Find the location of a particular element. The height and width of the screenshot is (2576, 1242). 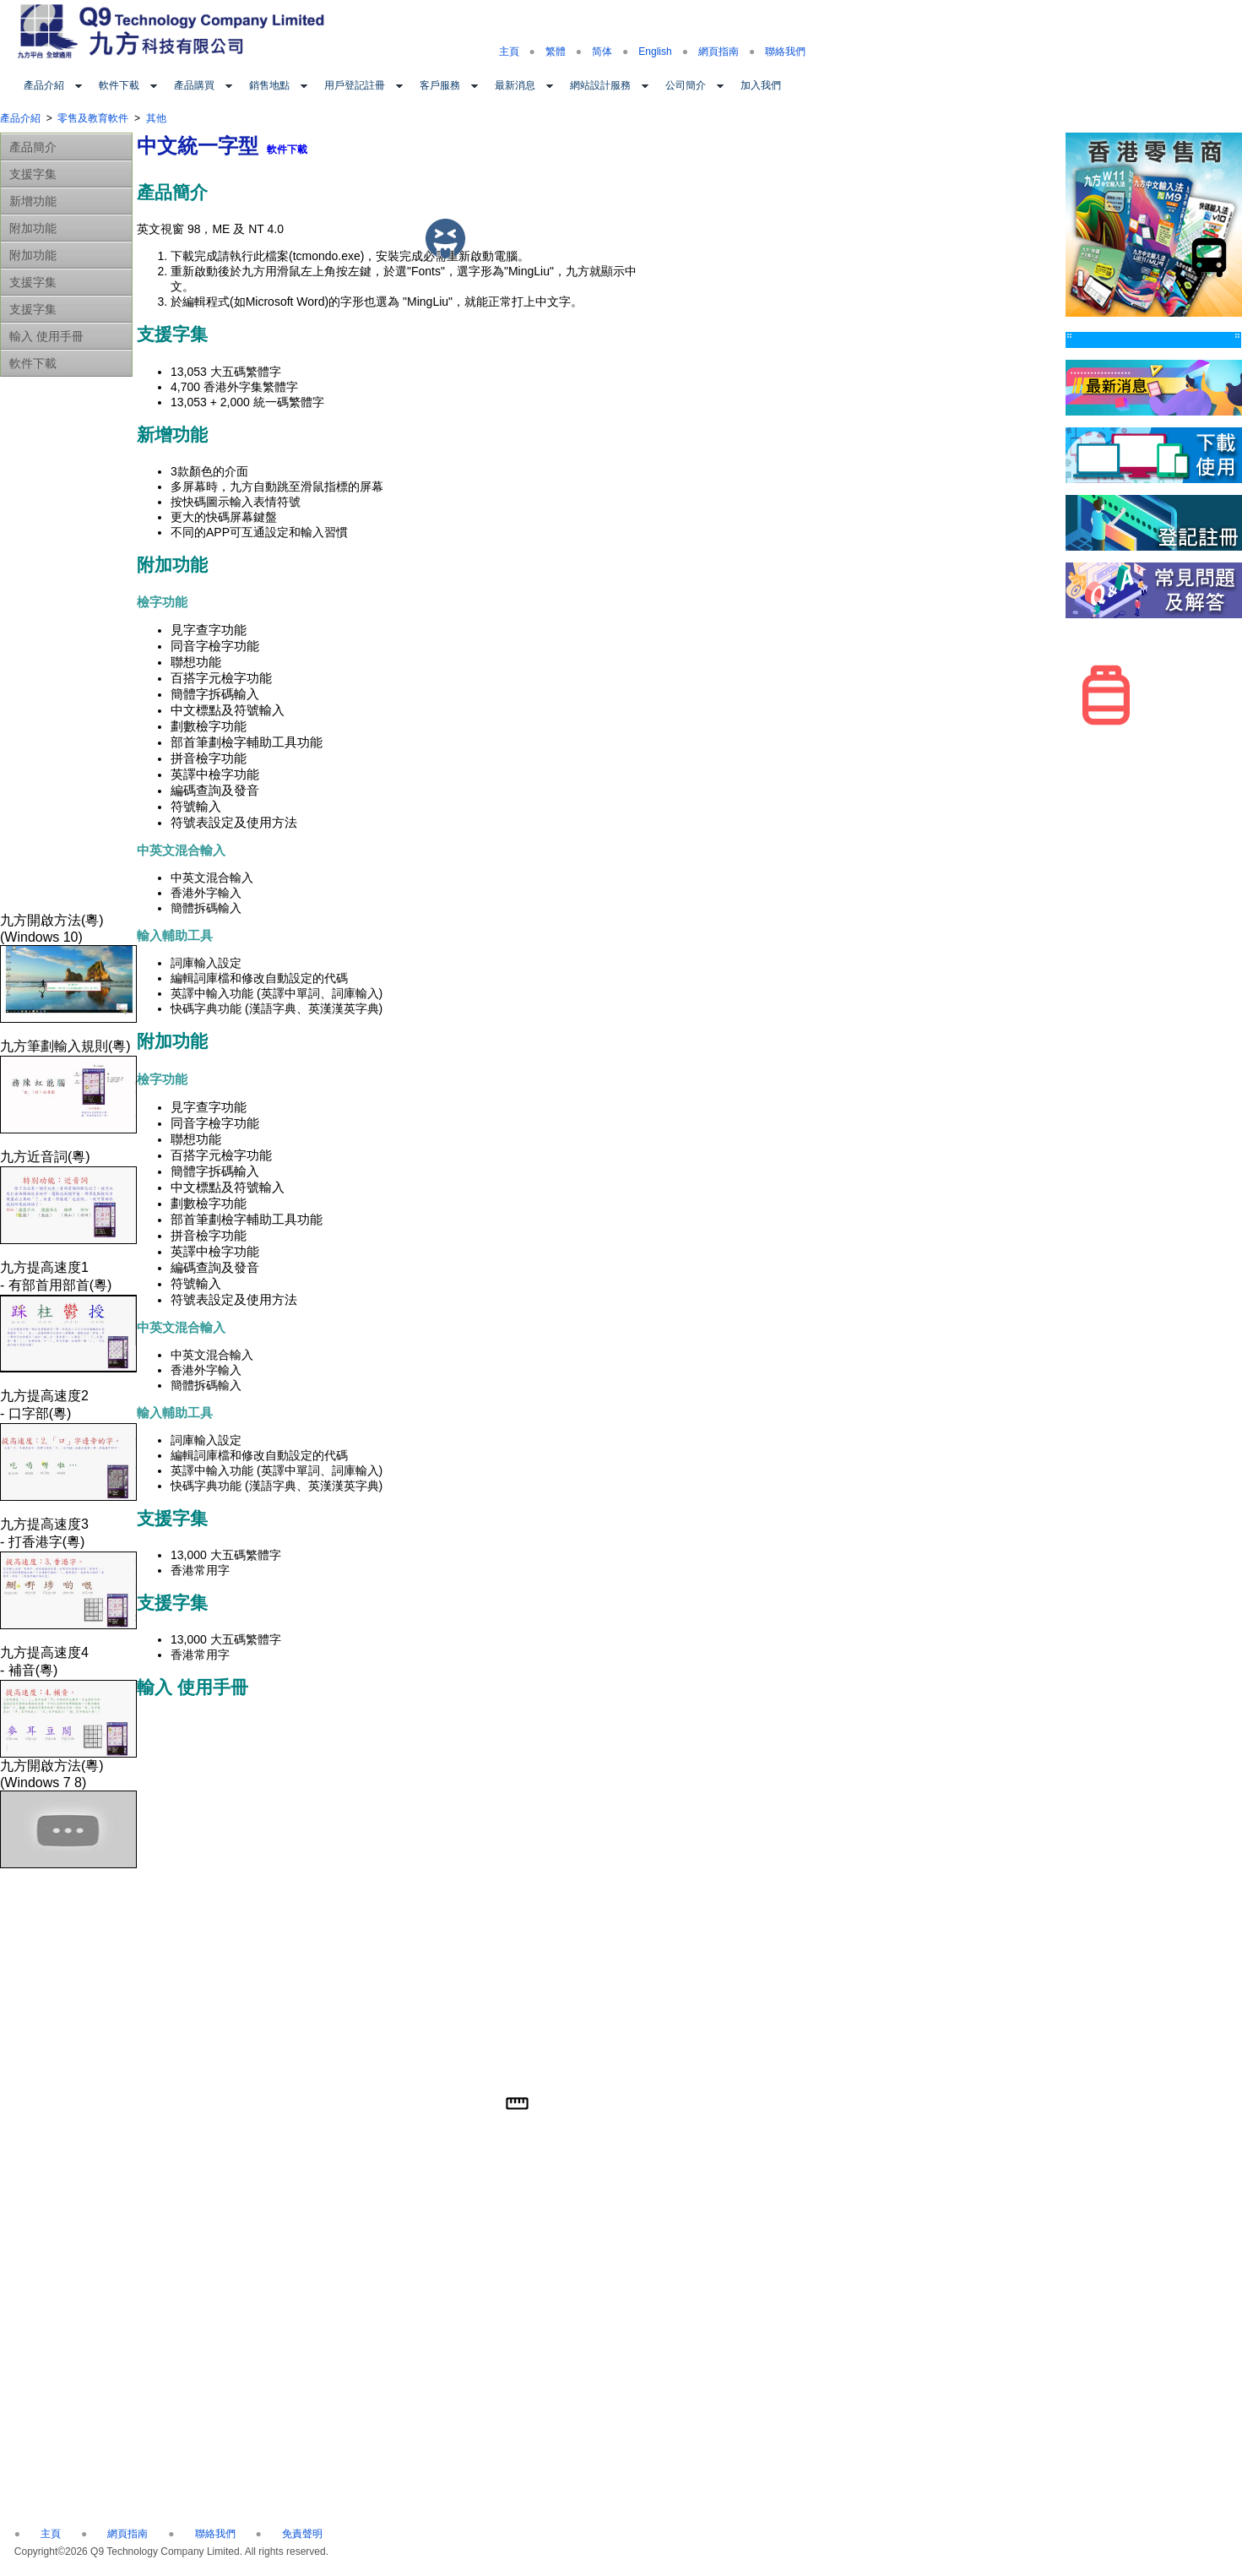

view or manage stored items is located at coordinates (1106, 695).